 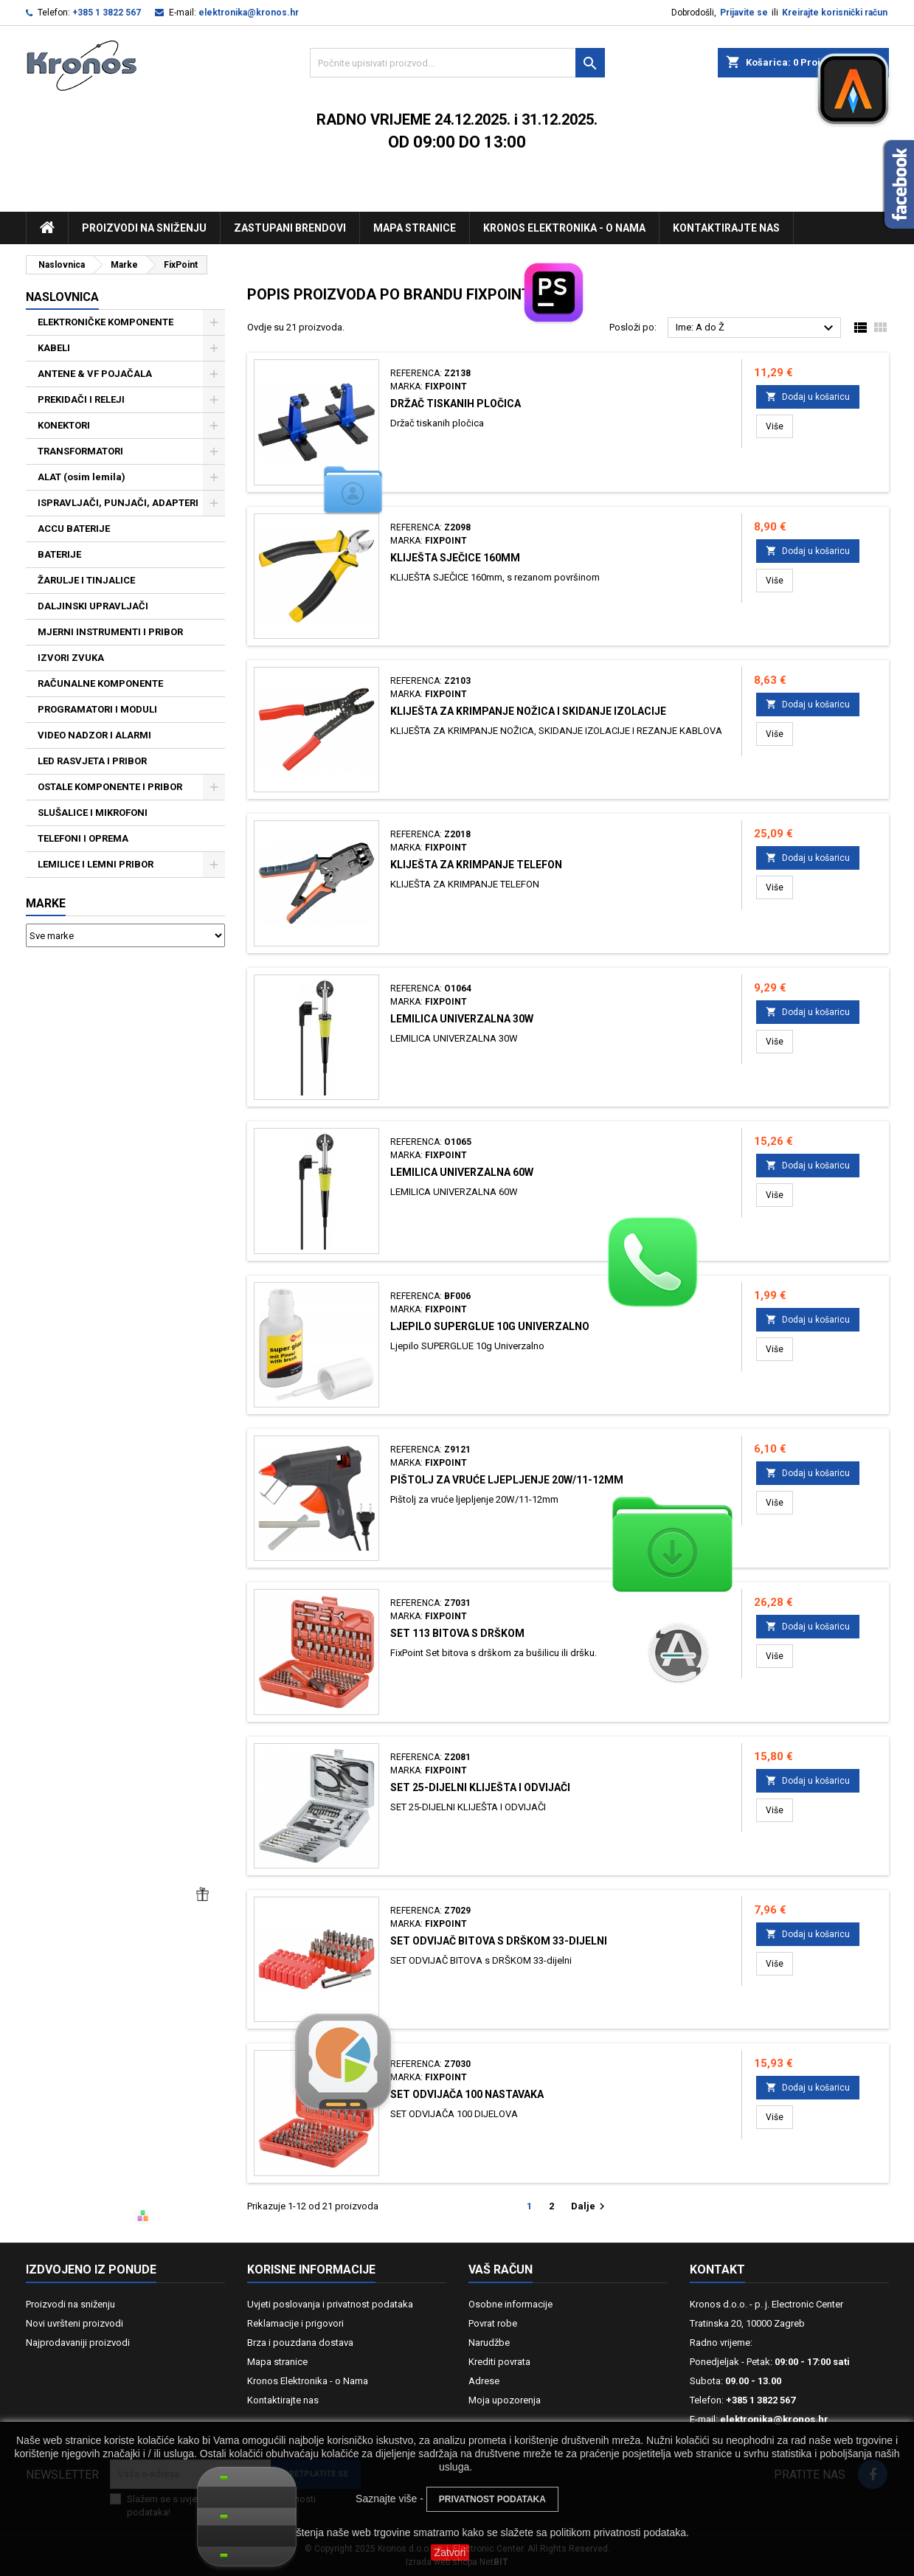 I want to click on open downloads folder, so click(x=672, y=1544).